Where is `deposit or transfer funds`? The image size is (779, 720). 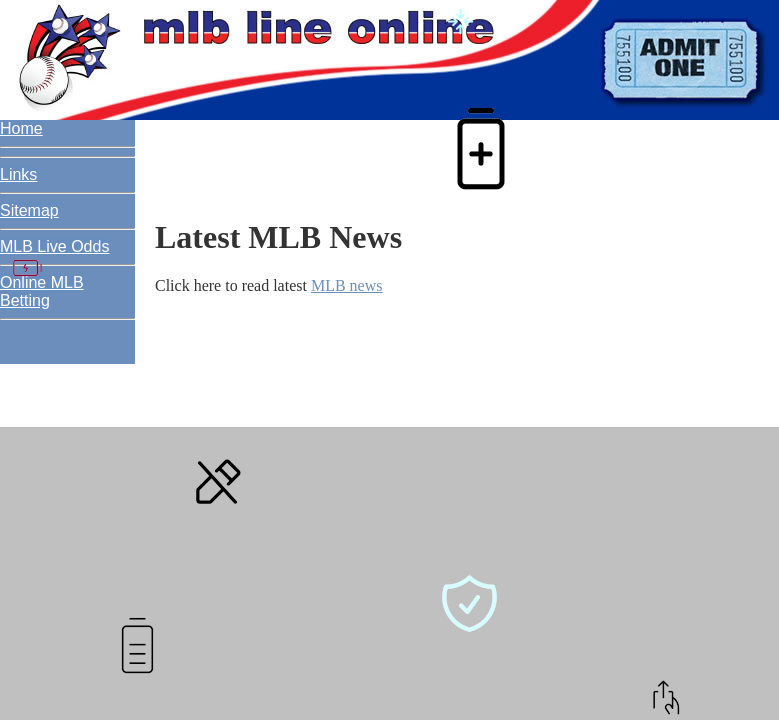 deposit or transfer funds is located at coordinates (664, 697).